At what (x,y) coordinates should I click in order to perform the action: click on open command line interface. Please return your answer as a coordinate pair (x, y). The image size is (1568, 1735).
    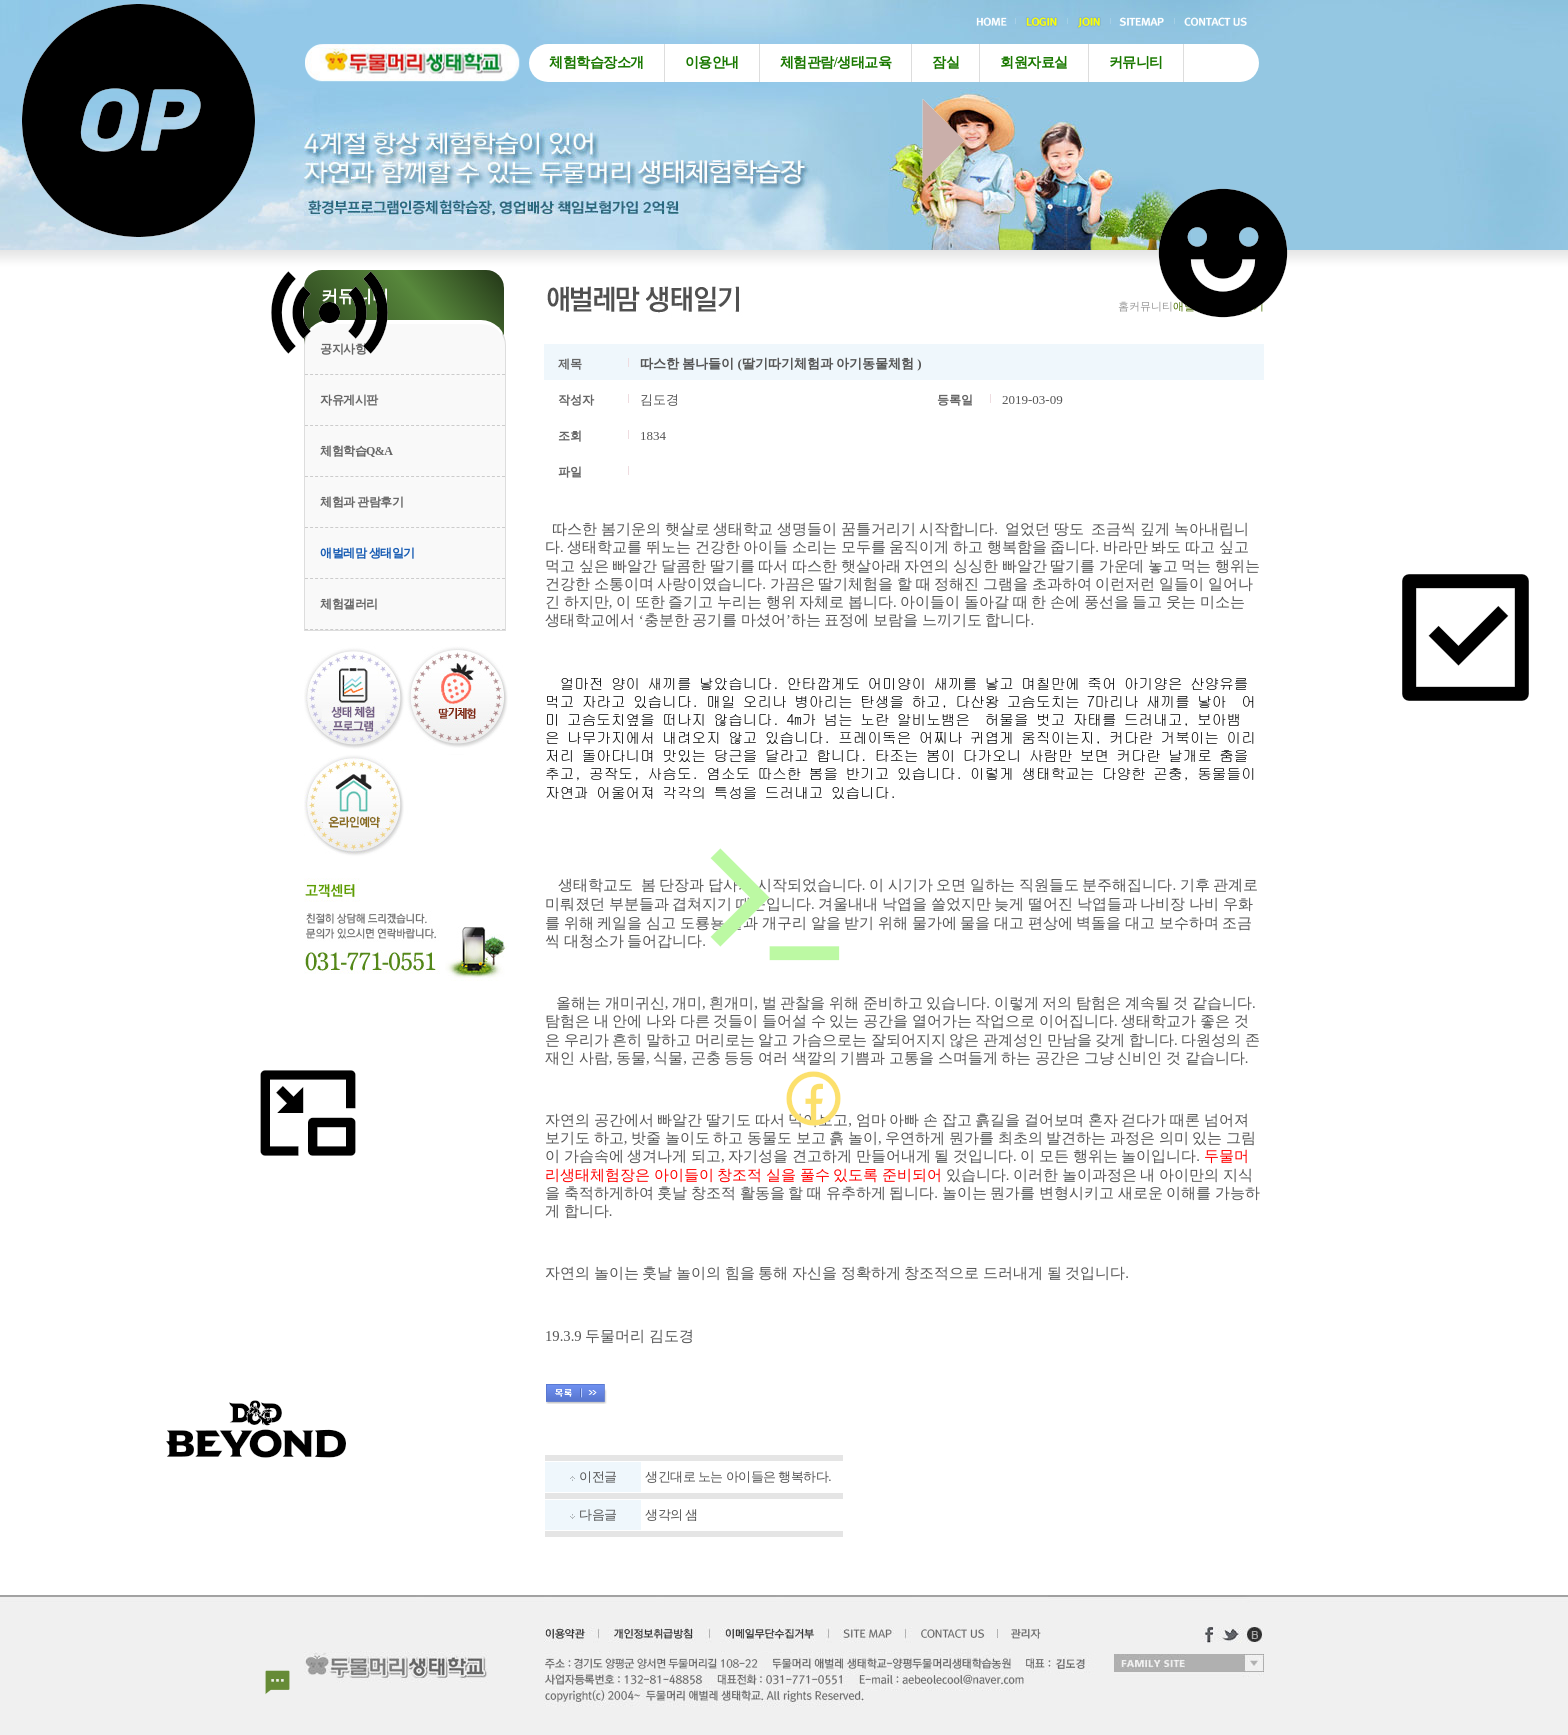
    Looking at the image, I should click on (776, 897).